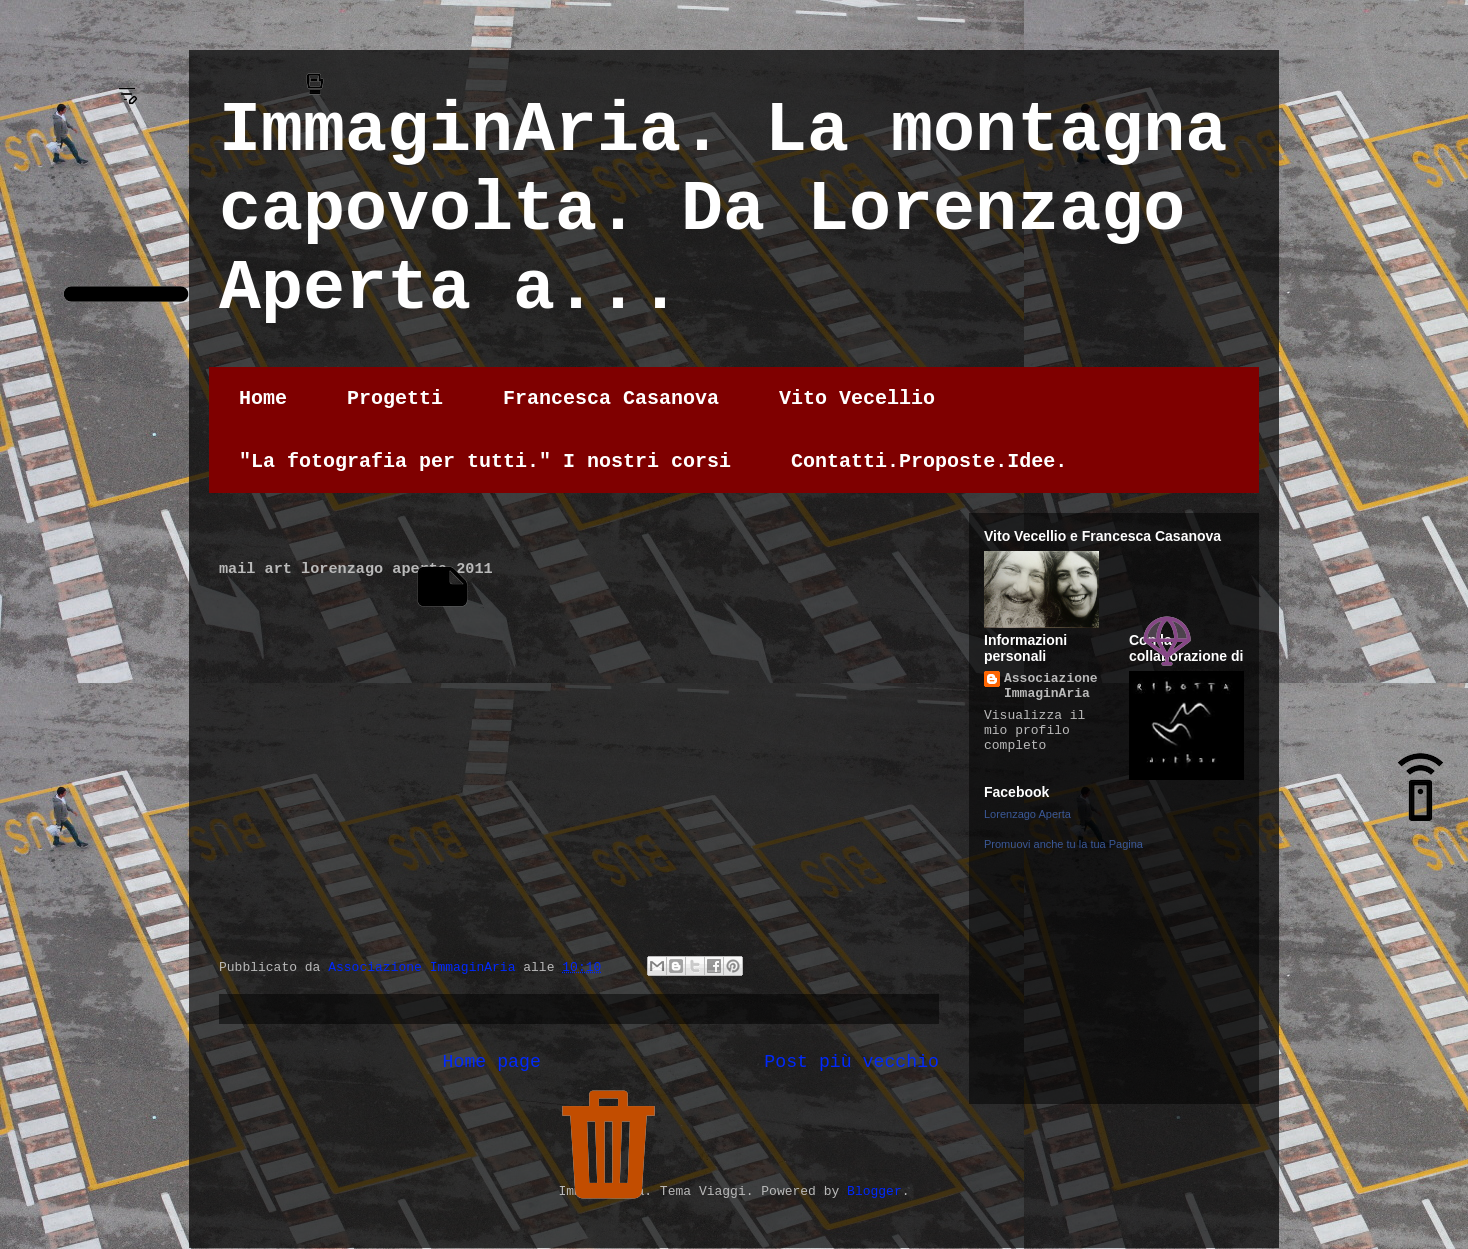 This screenshot has height=1249, width=1468. What do you see at coordinates (1167, 642) in the screenshot?
I see `access emergency or backup recovery options` at bounding box center [1167, 642].